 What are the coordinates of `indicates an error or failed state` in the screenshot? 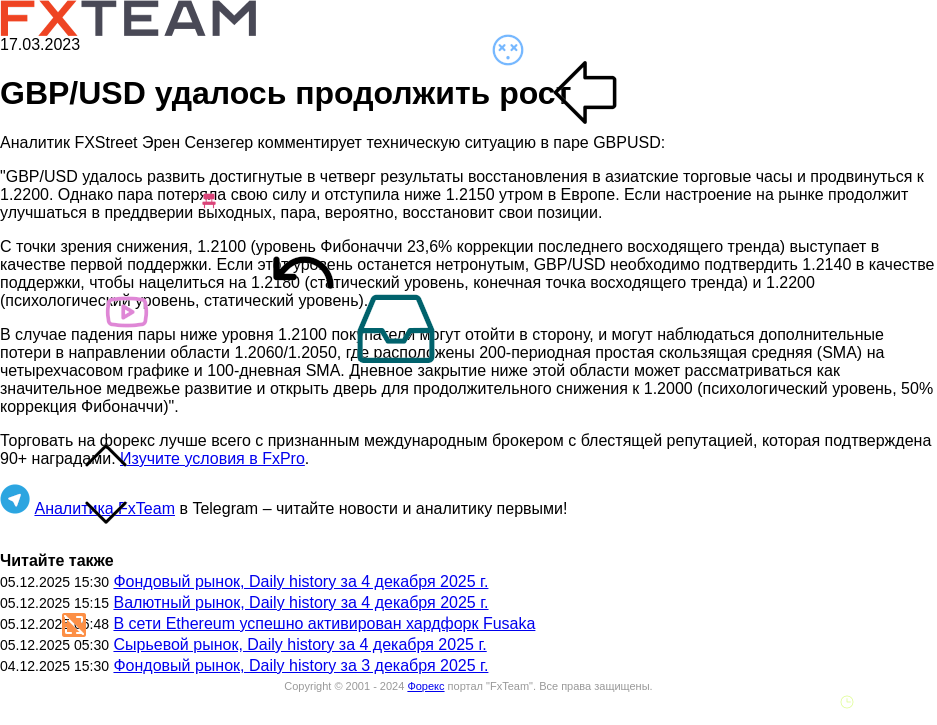 It's located at (508, 50).